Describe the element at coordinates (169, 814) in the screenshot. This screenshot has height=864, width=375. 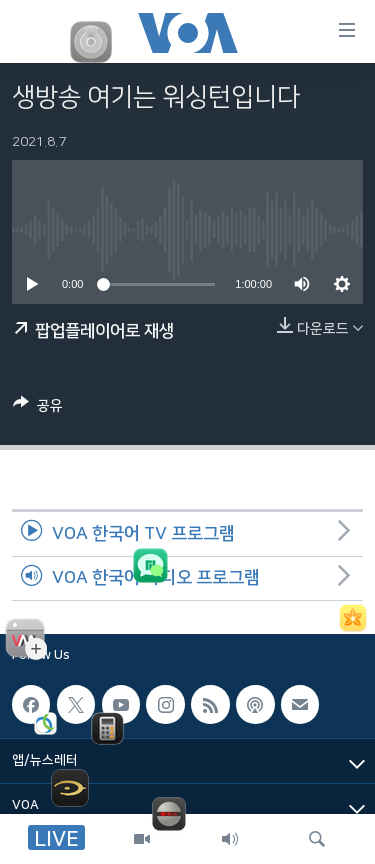
I see `launch gnome robots game` at that location.